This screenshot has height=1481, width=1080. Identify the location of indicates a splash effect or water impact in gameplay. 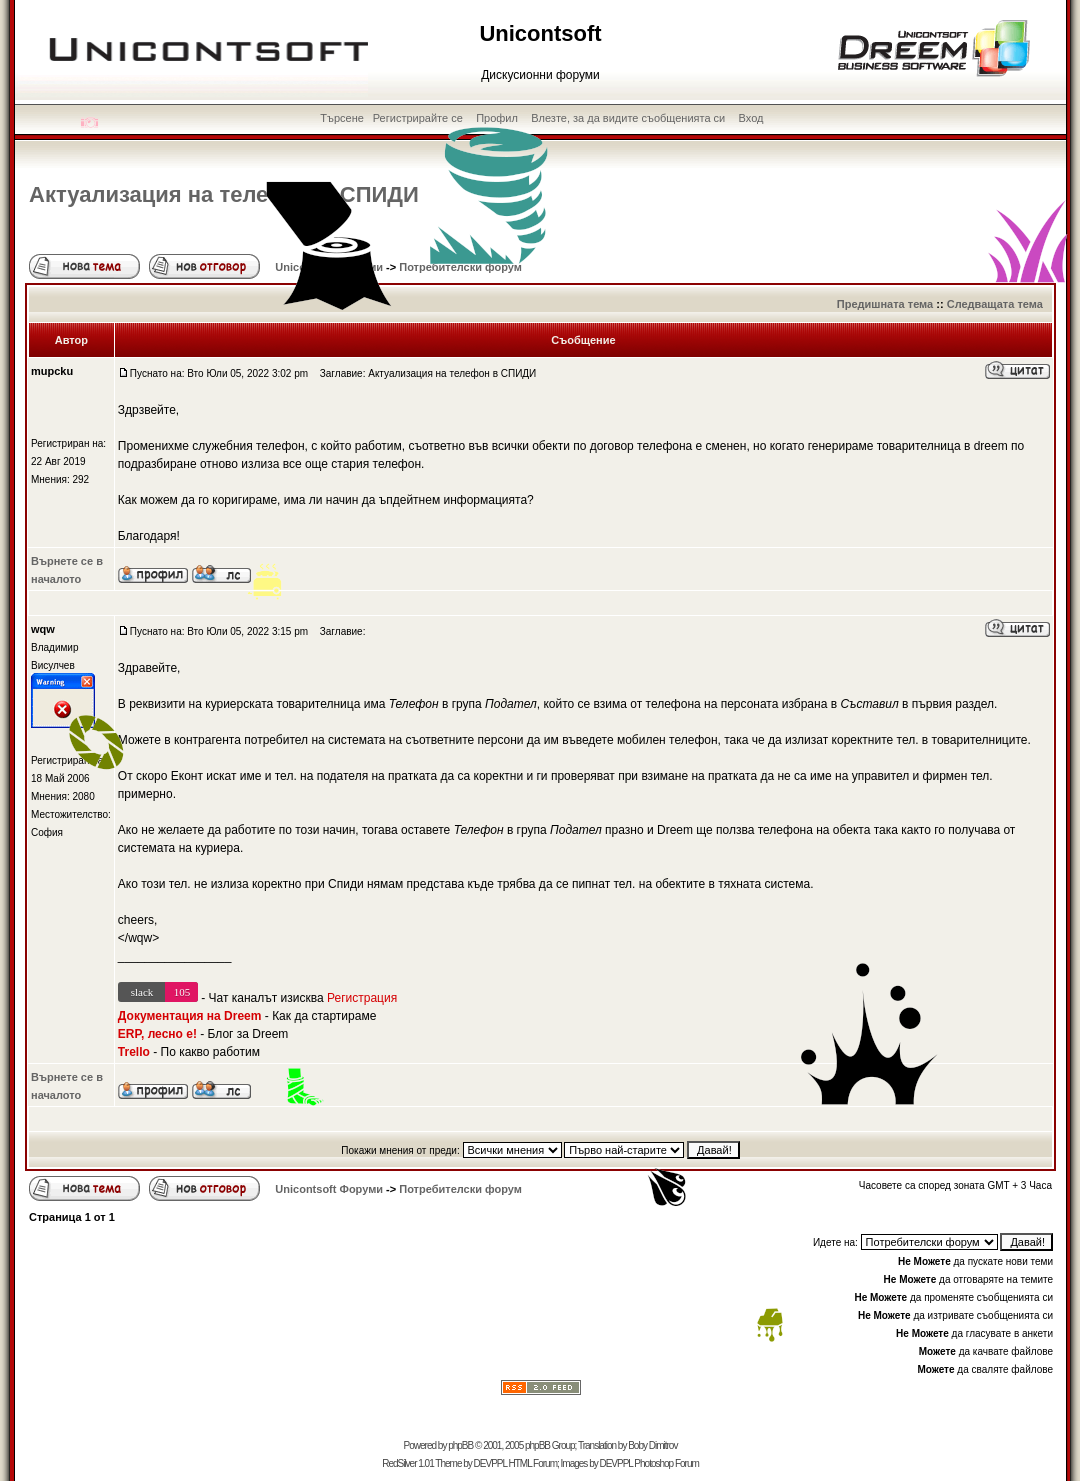
(870, 1035).